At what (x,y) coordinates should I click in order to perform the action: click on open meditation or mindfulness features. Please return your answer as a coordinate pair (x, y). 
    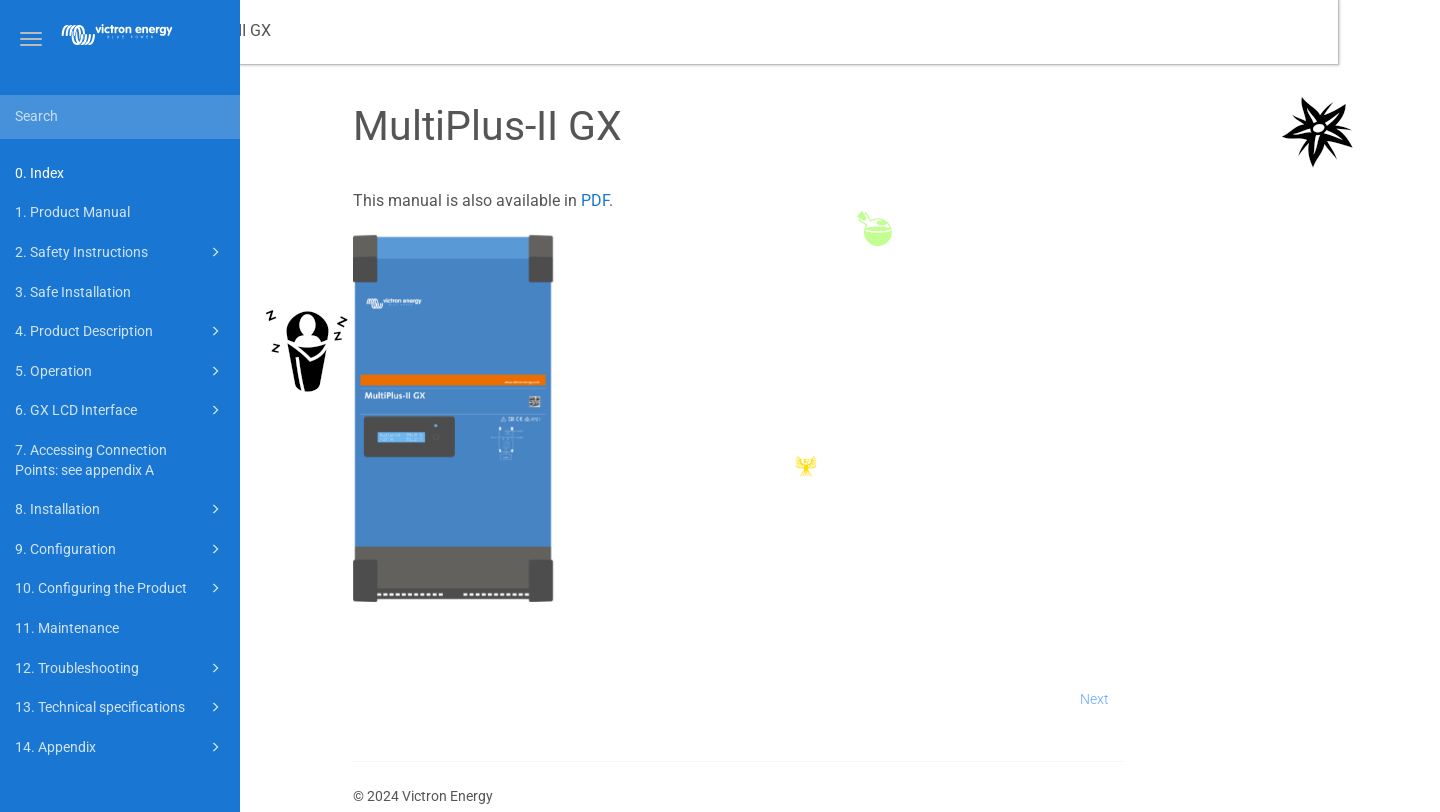
    Looking at the image, I should click on (1317, 132).